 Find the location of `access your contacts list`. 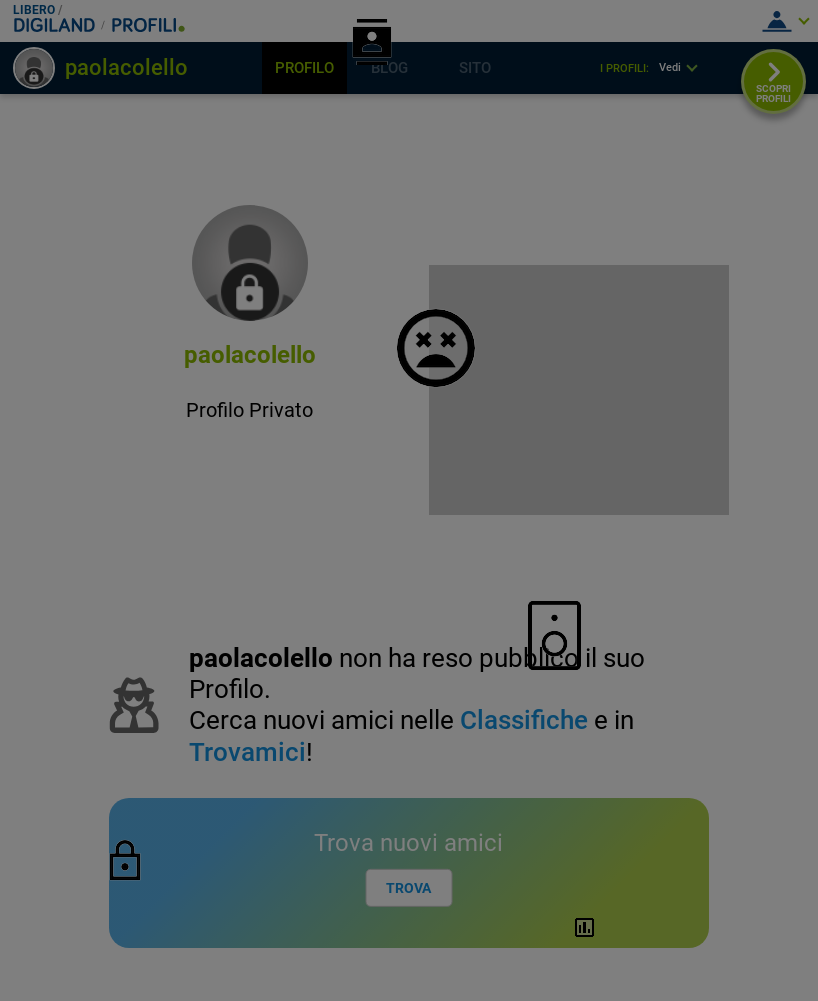

access your contacts list is located at coordinates (372, 42).